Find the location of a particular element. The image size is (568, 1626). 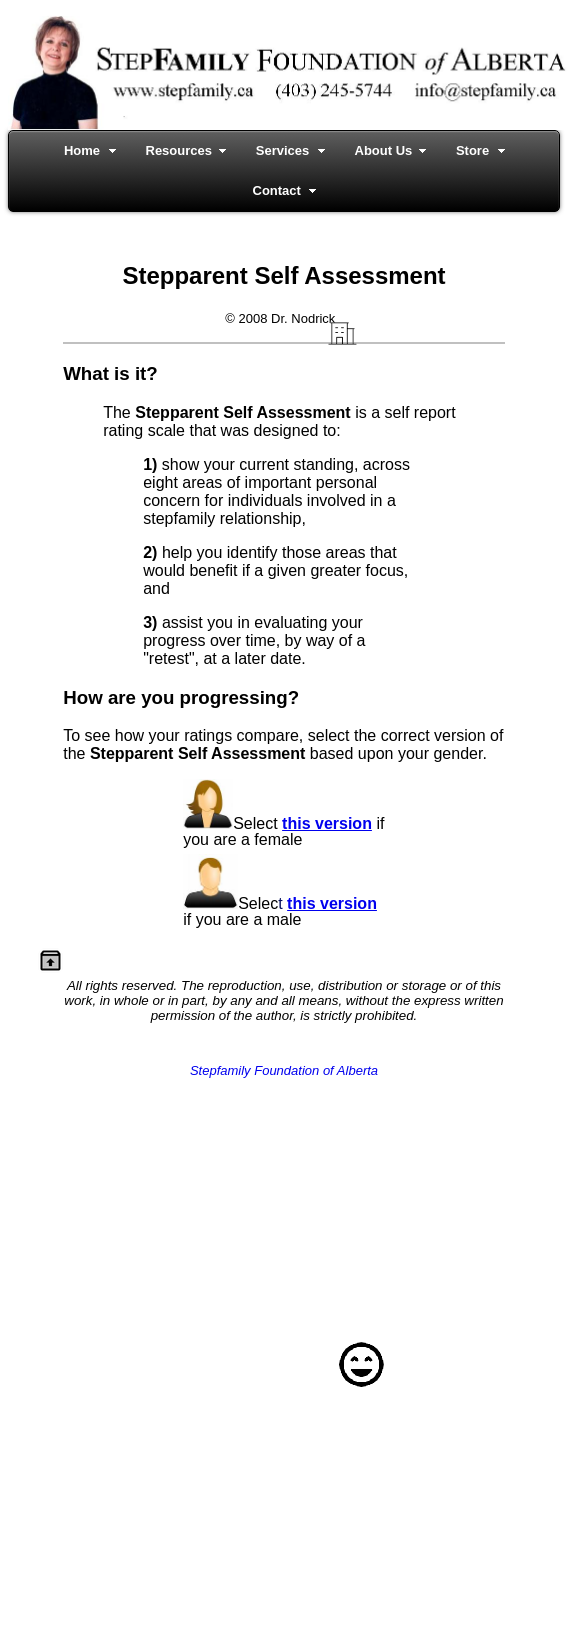

view office or workplace location is located at coordinates (341, 333).